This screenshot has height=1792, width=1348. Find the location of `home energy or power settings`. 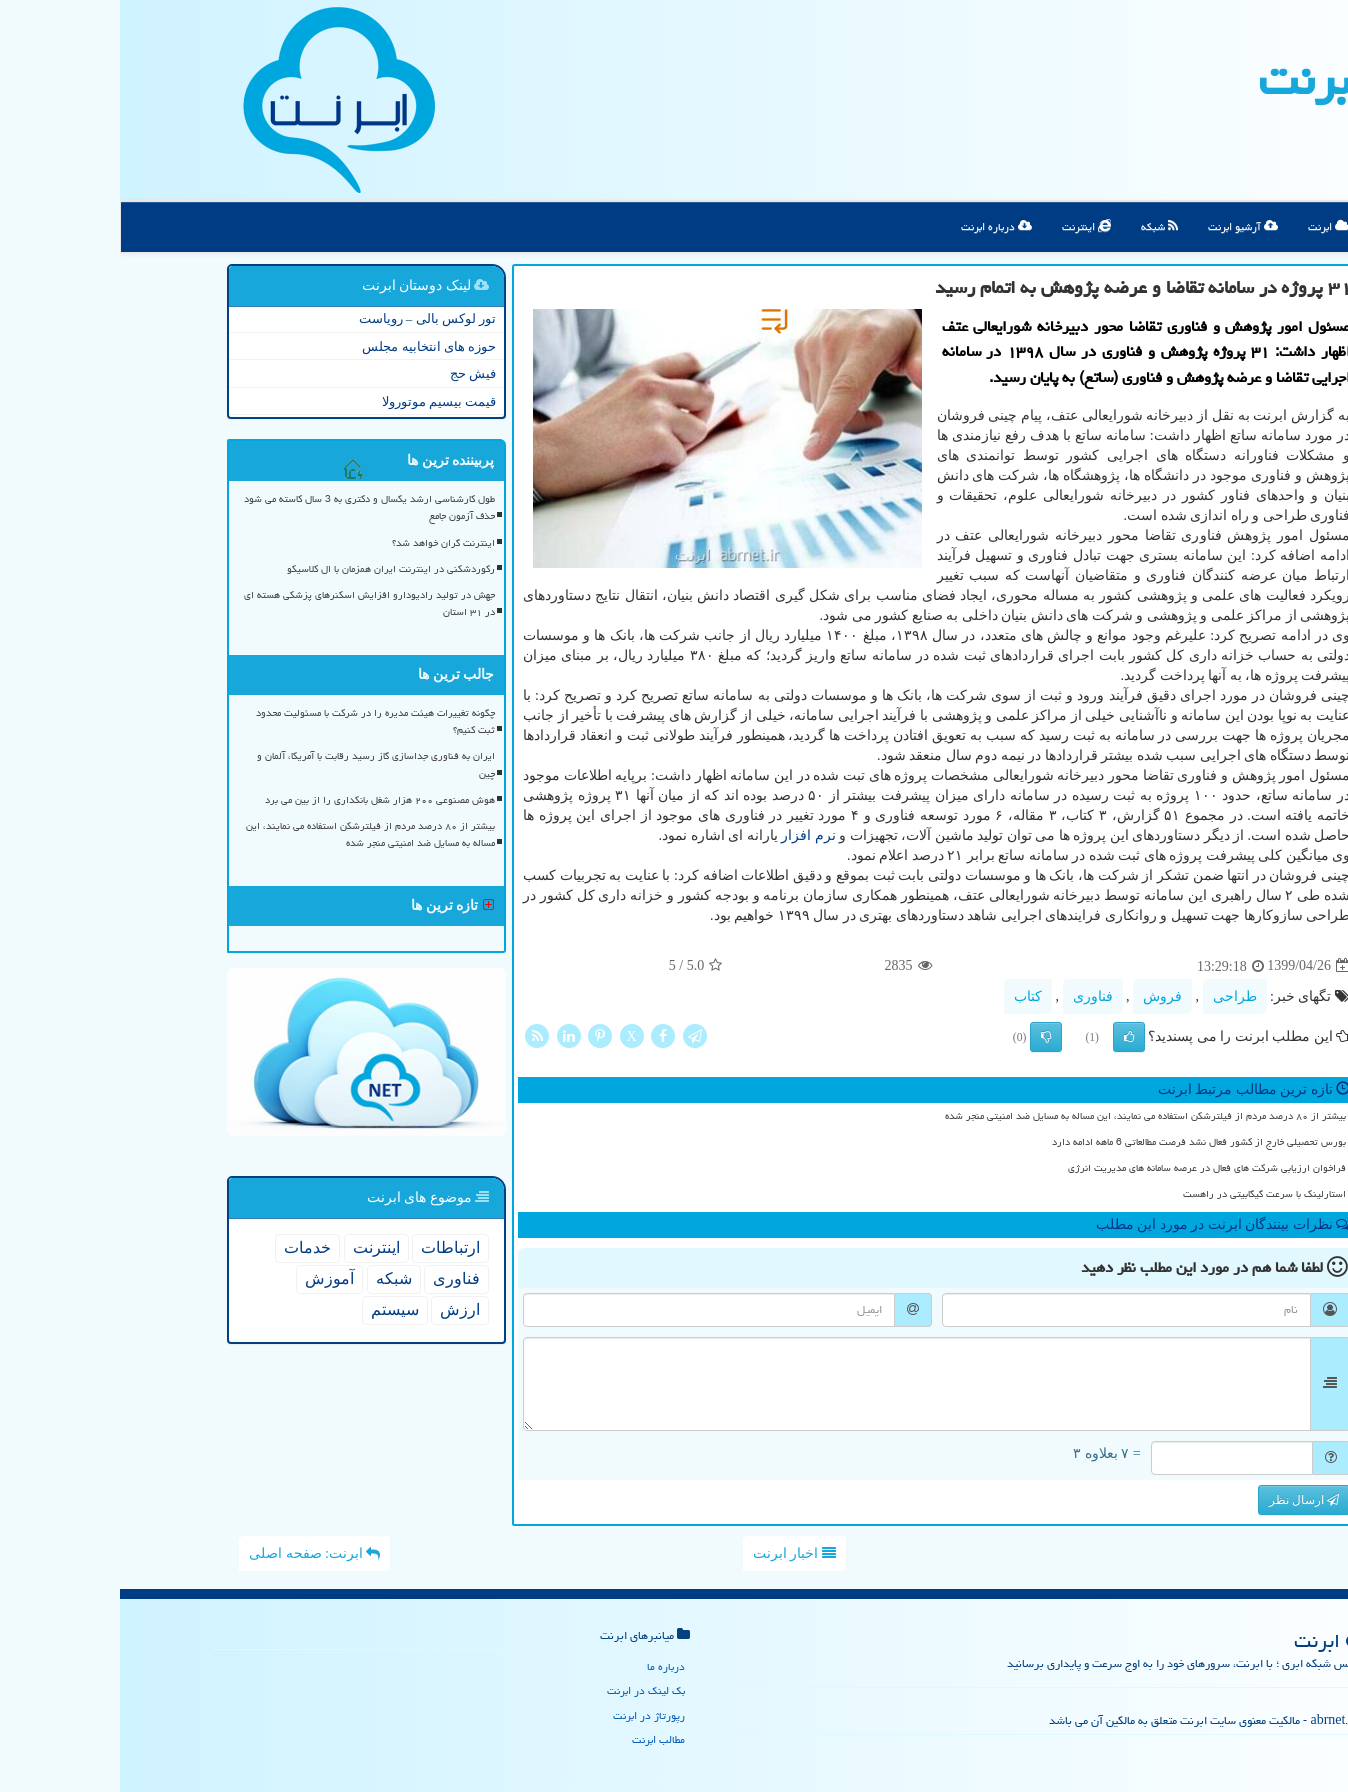

home energy or power settings is located at coordinates (353, 469).